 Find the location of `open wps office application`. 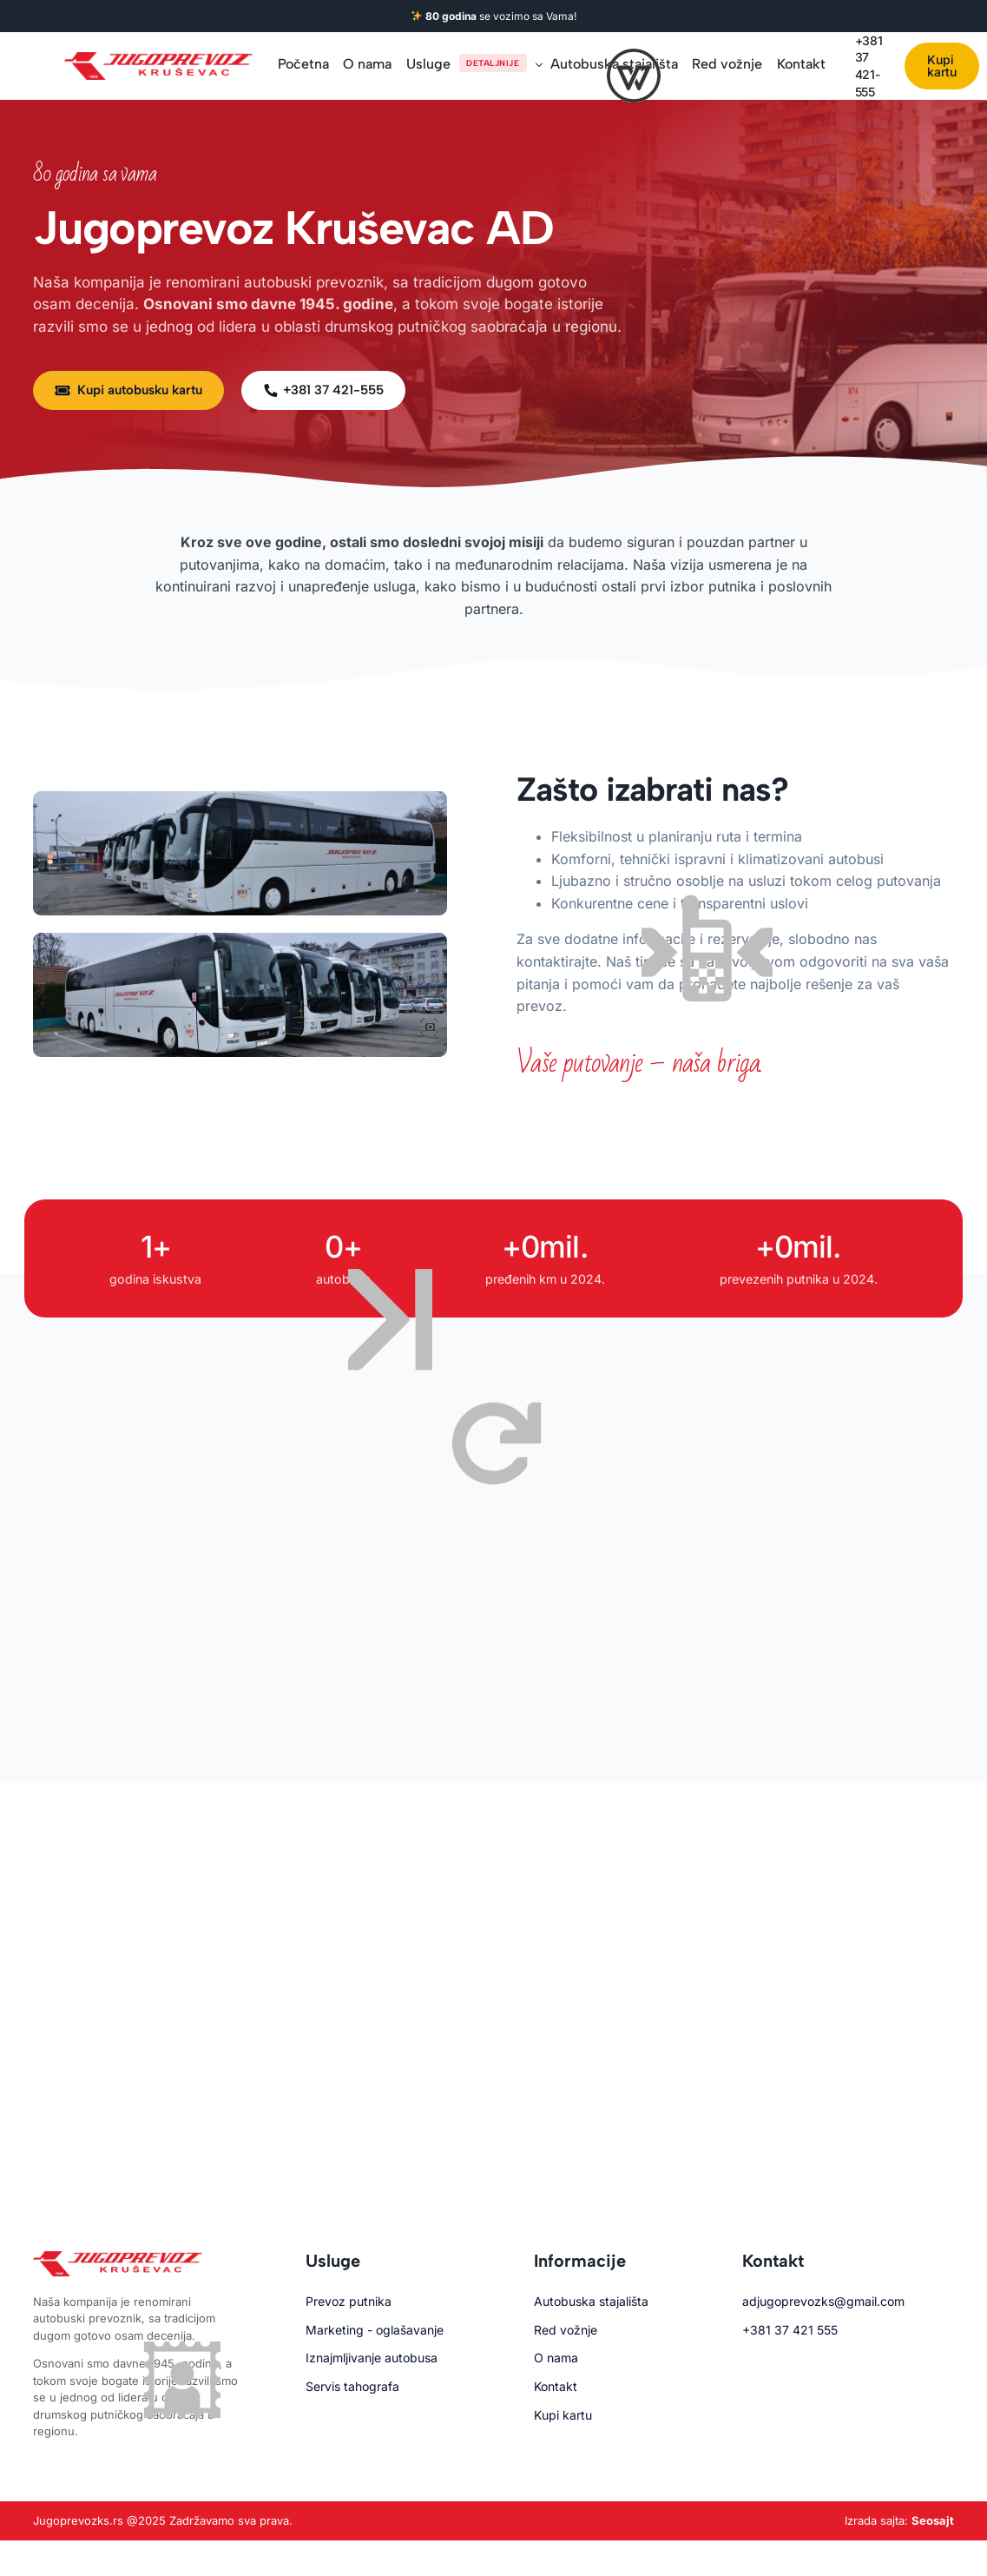

open wps office application is located at coordinates (634, 76).